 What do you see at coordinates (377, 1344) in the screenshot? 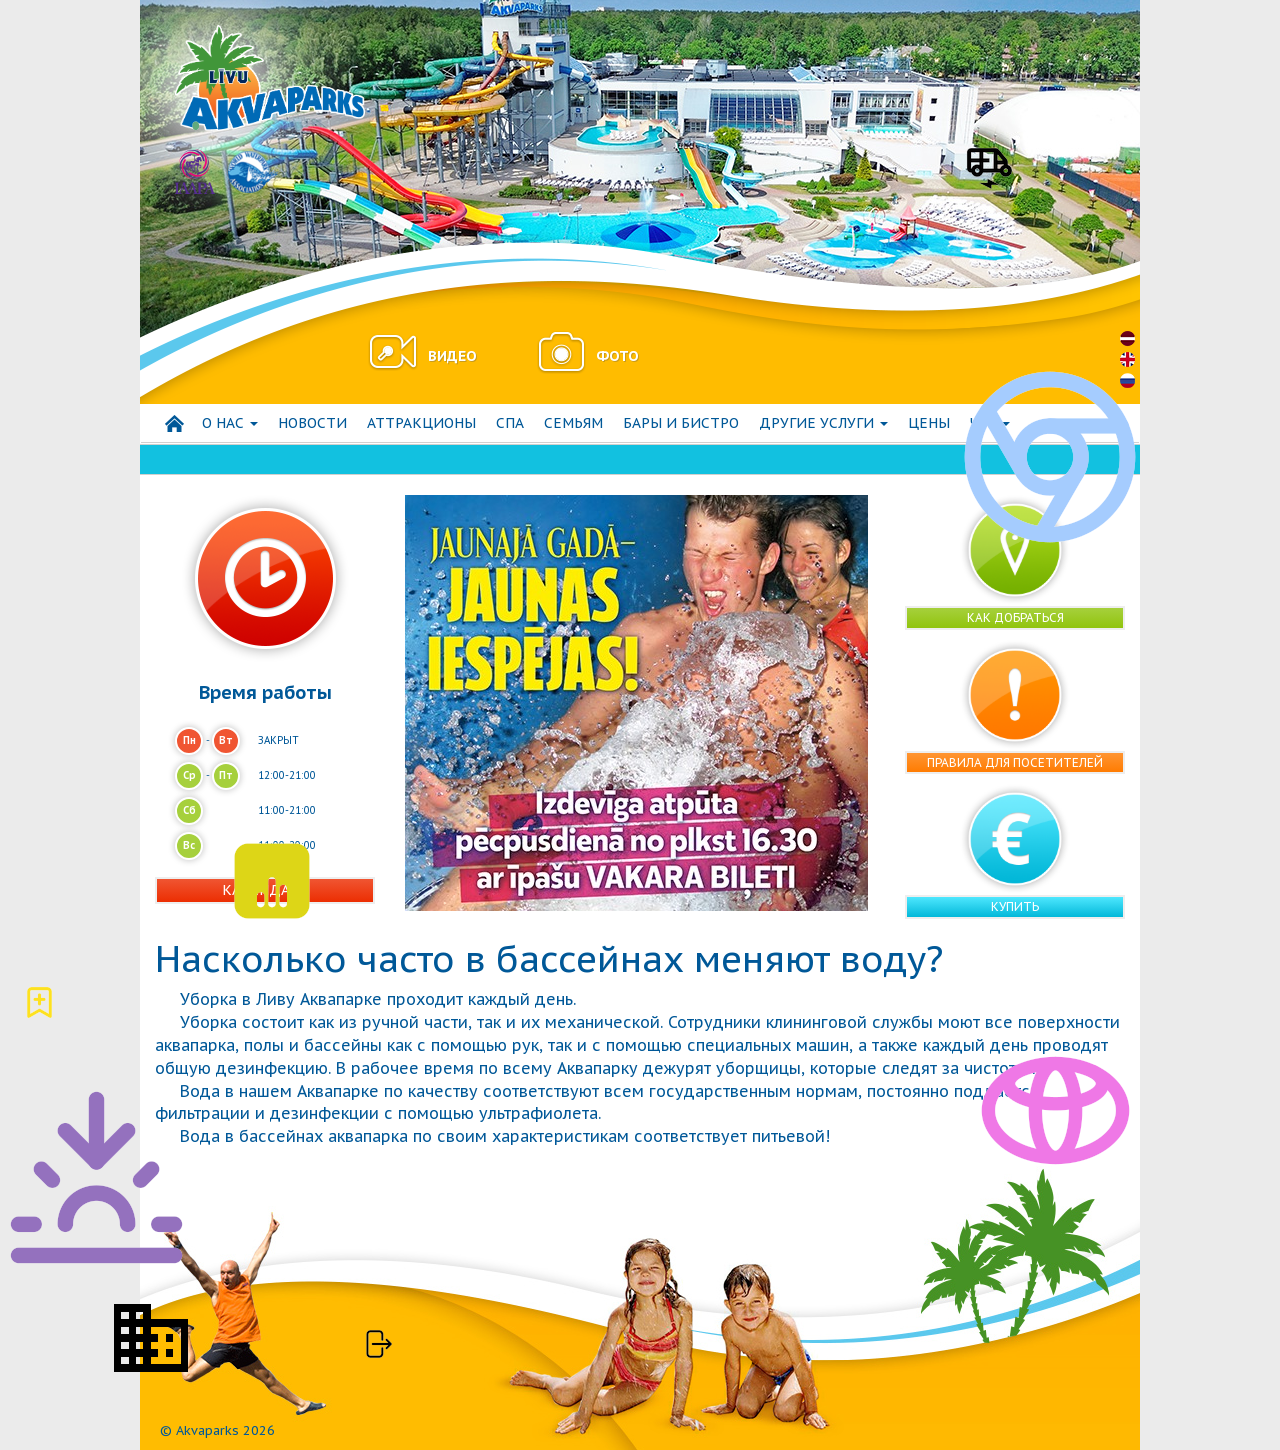
I see `log out of your account` at bounding box center [377, 1344].